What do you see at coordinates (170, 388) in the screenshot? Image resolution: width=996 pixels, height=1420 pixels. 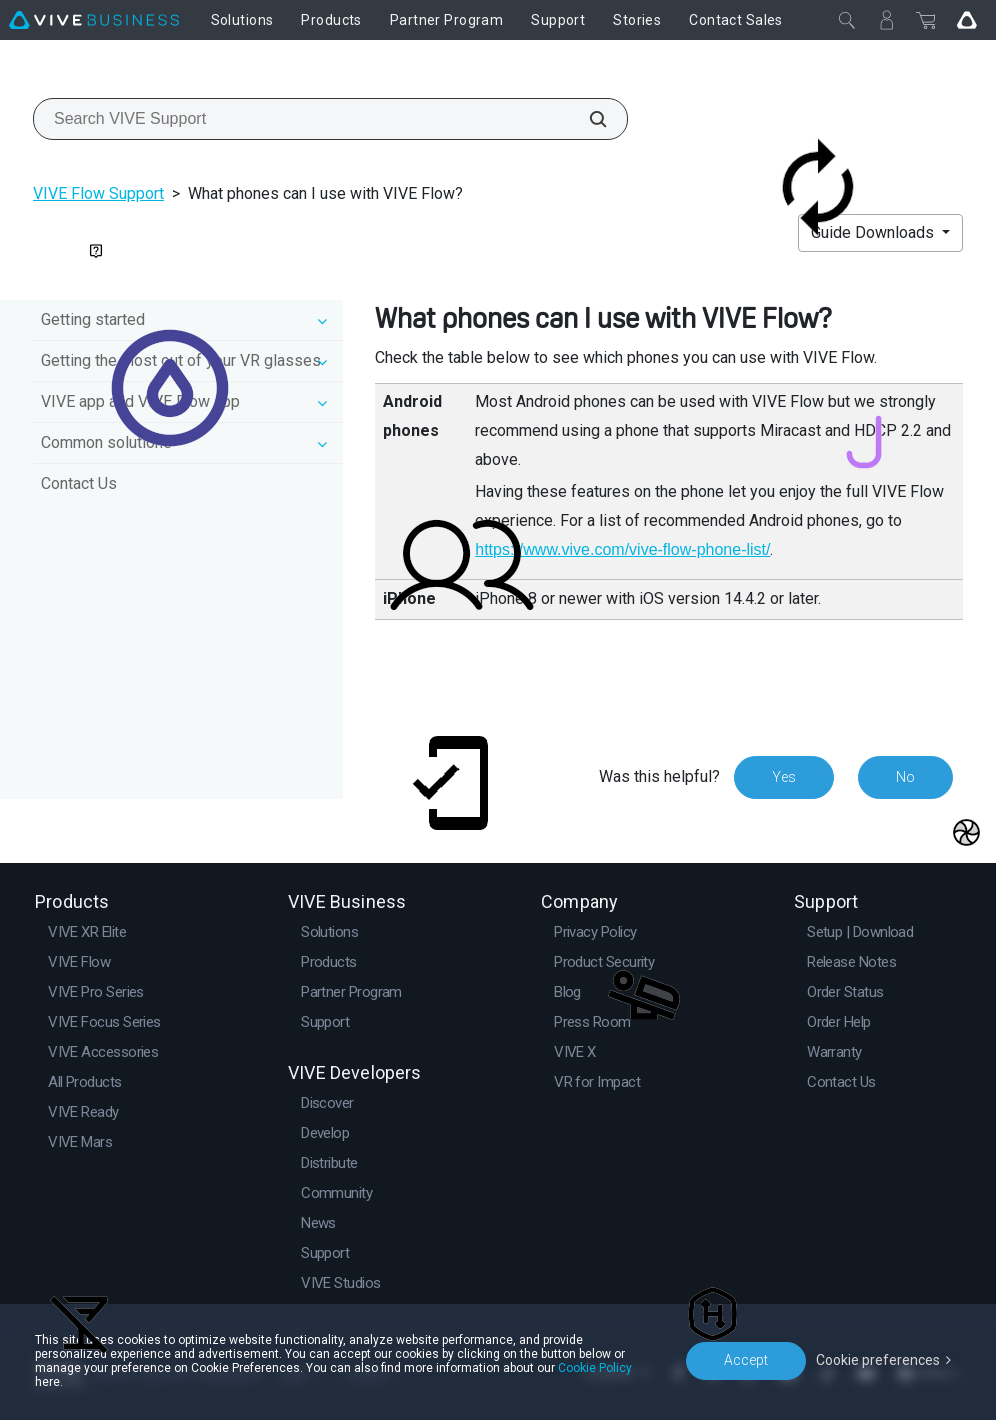 I see `adjust ink or fluid settings` at bounding box center [170, 388].